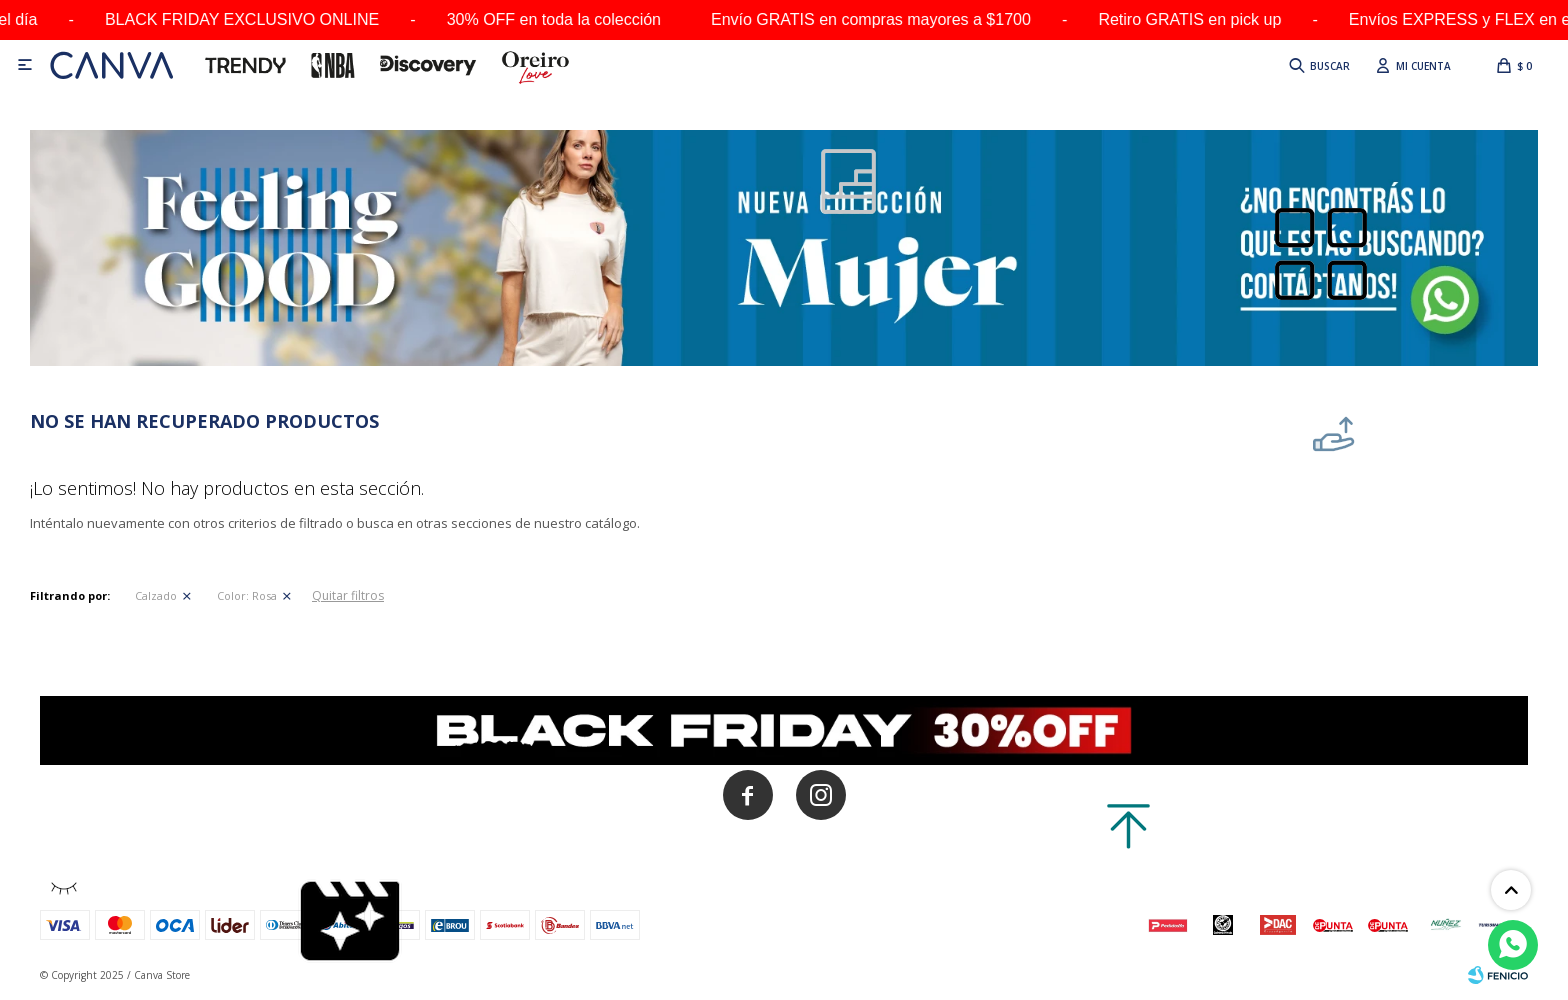  What do you see at coordinates (350, 921) in the screenshot?
I see `apply visual effects or filters to a video` at bounding box center [350, 921].